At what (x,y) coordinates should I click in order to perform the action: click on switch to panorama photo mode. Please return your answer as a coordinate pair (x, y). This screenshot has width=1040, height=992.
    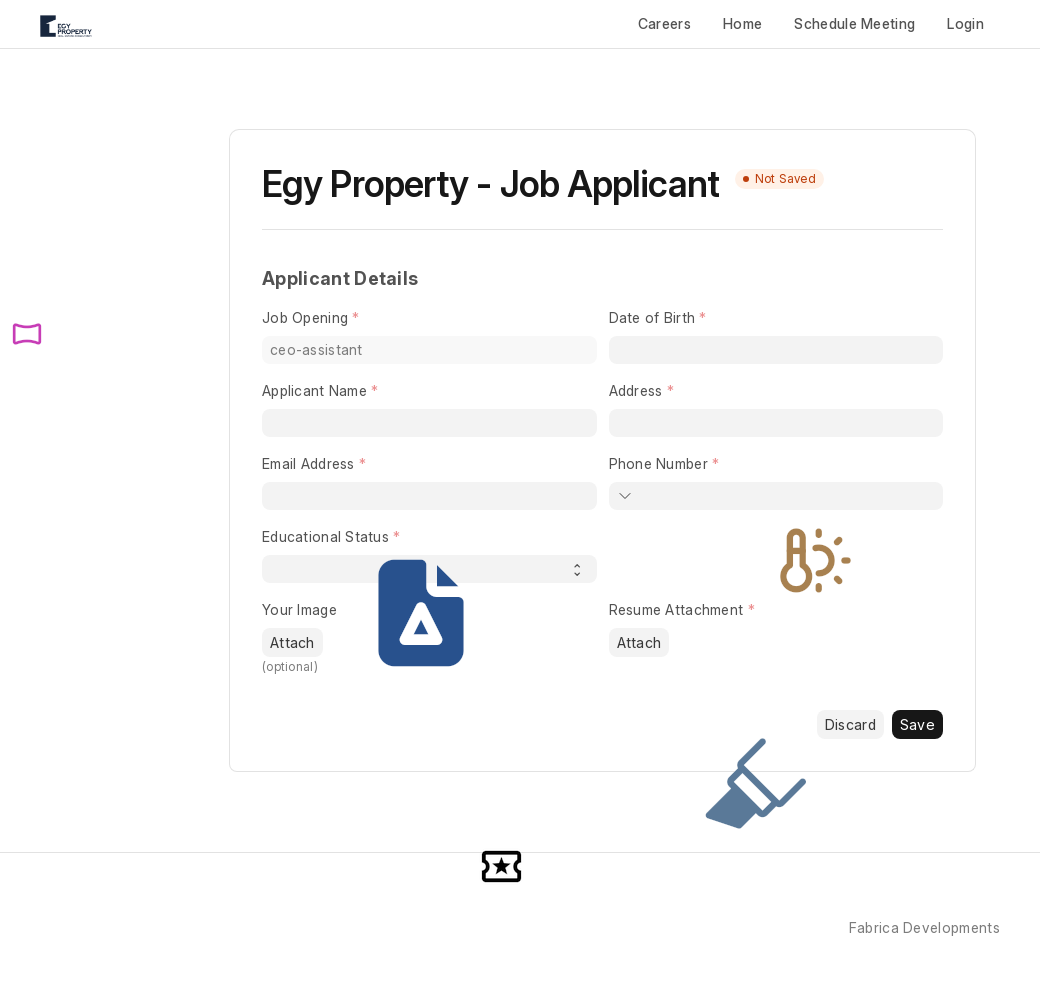
    Looking at the image, I should click on (27, 334).